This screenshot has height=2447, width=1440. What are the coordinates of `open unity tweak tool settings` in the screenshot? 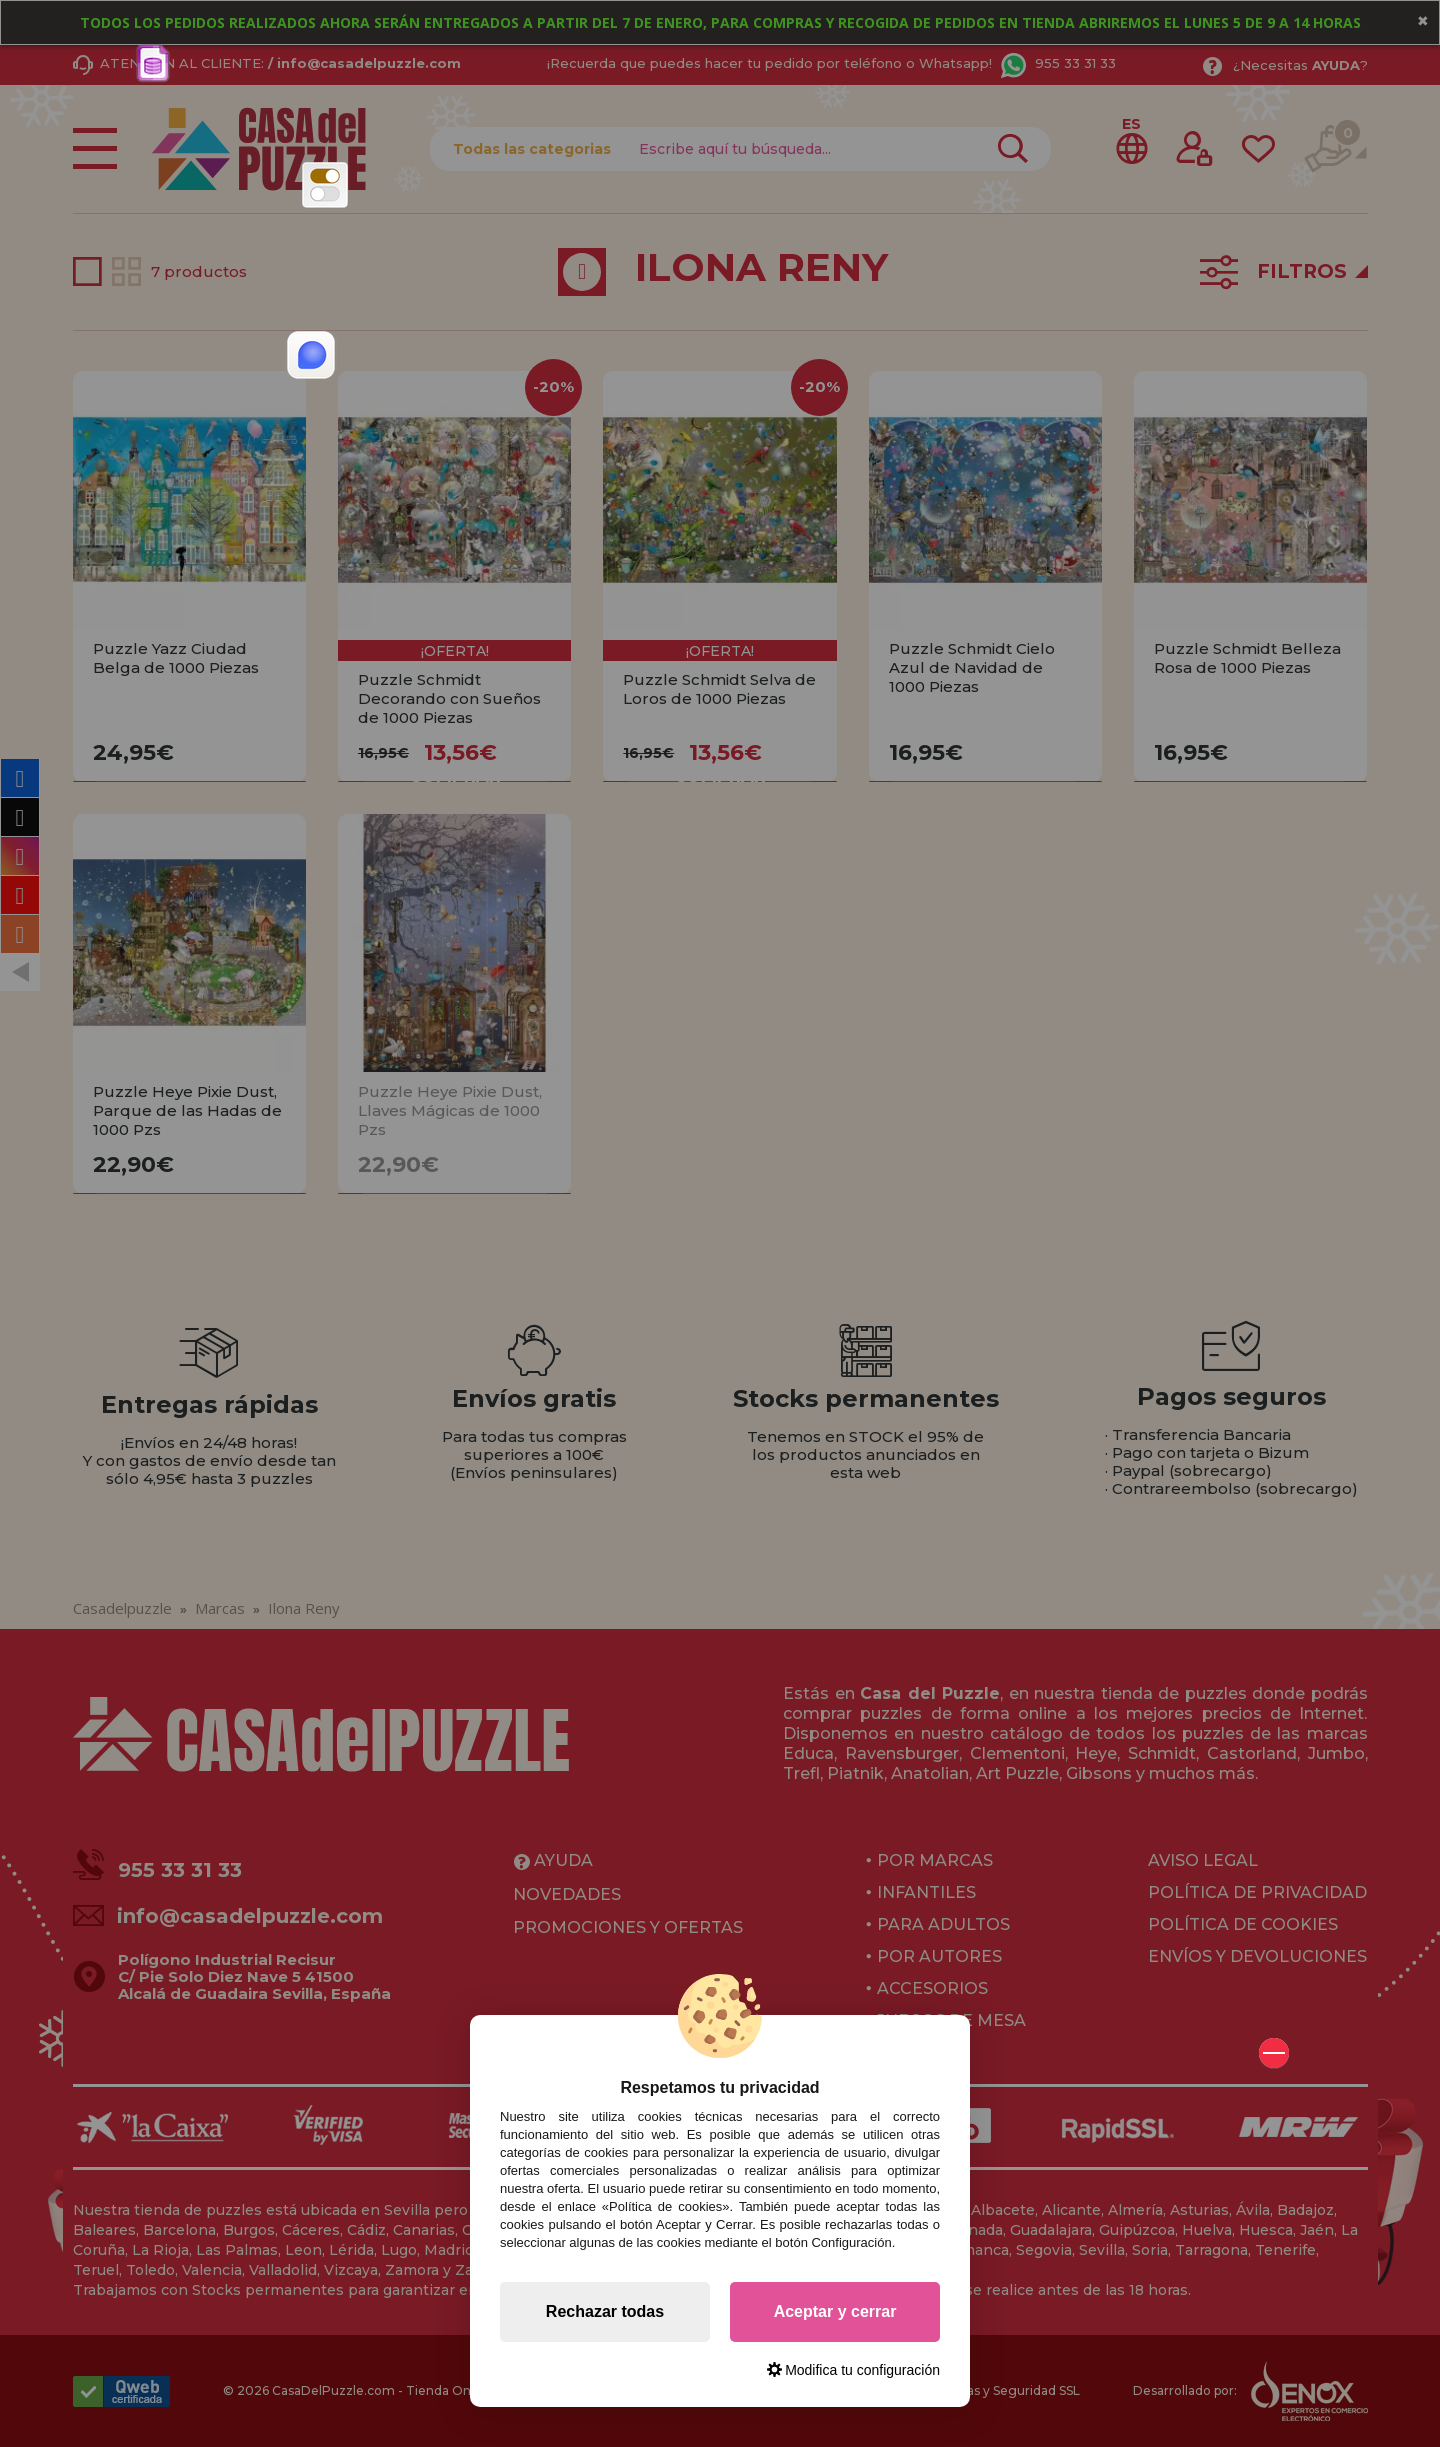 It's located at (325, 185).